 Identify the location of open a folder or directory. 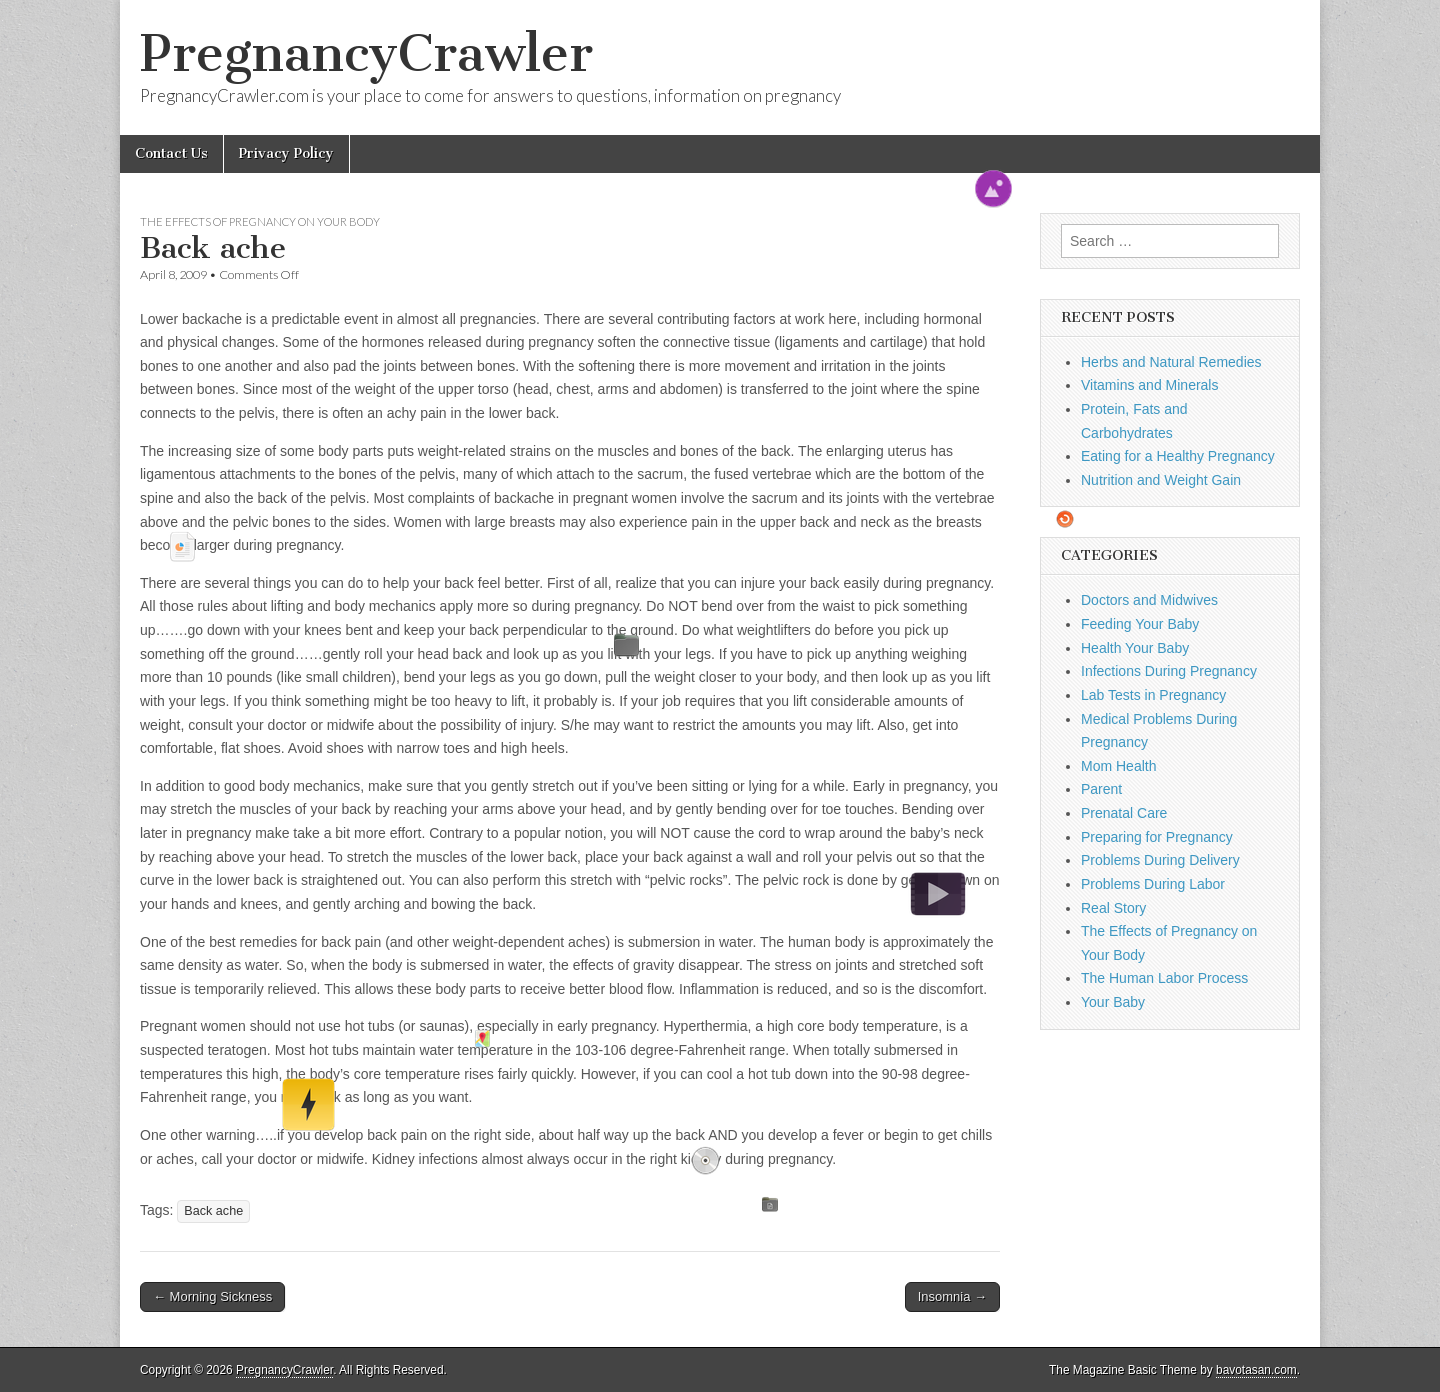
(626, 644).